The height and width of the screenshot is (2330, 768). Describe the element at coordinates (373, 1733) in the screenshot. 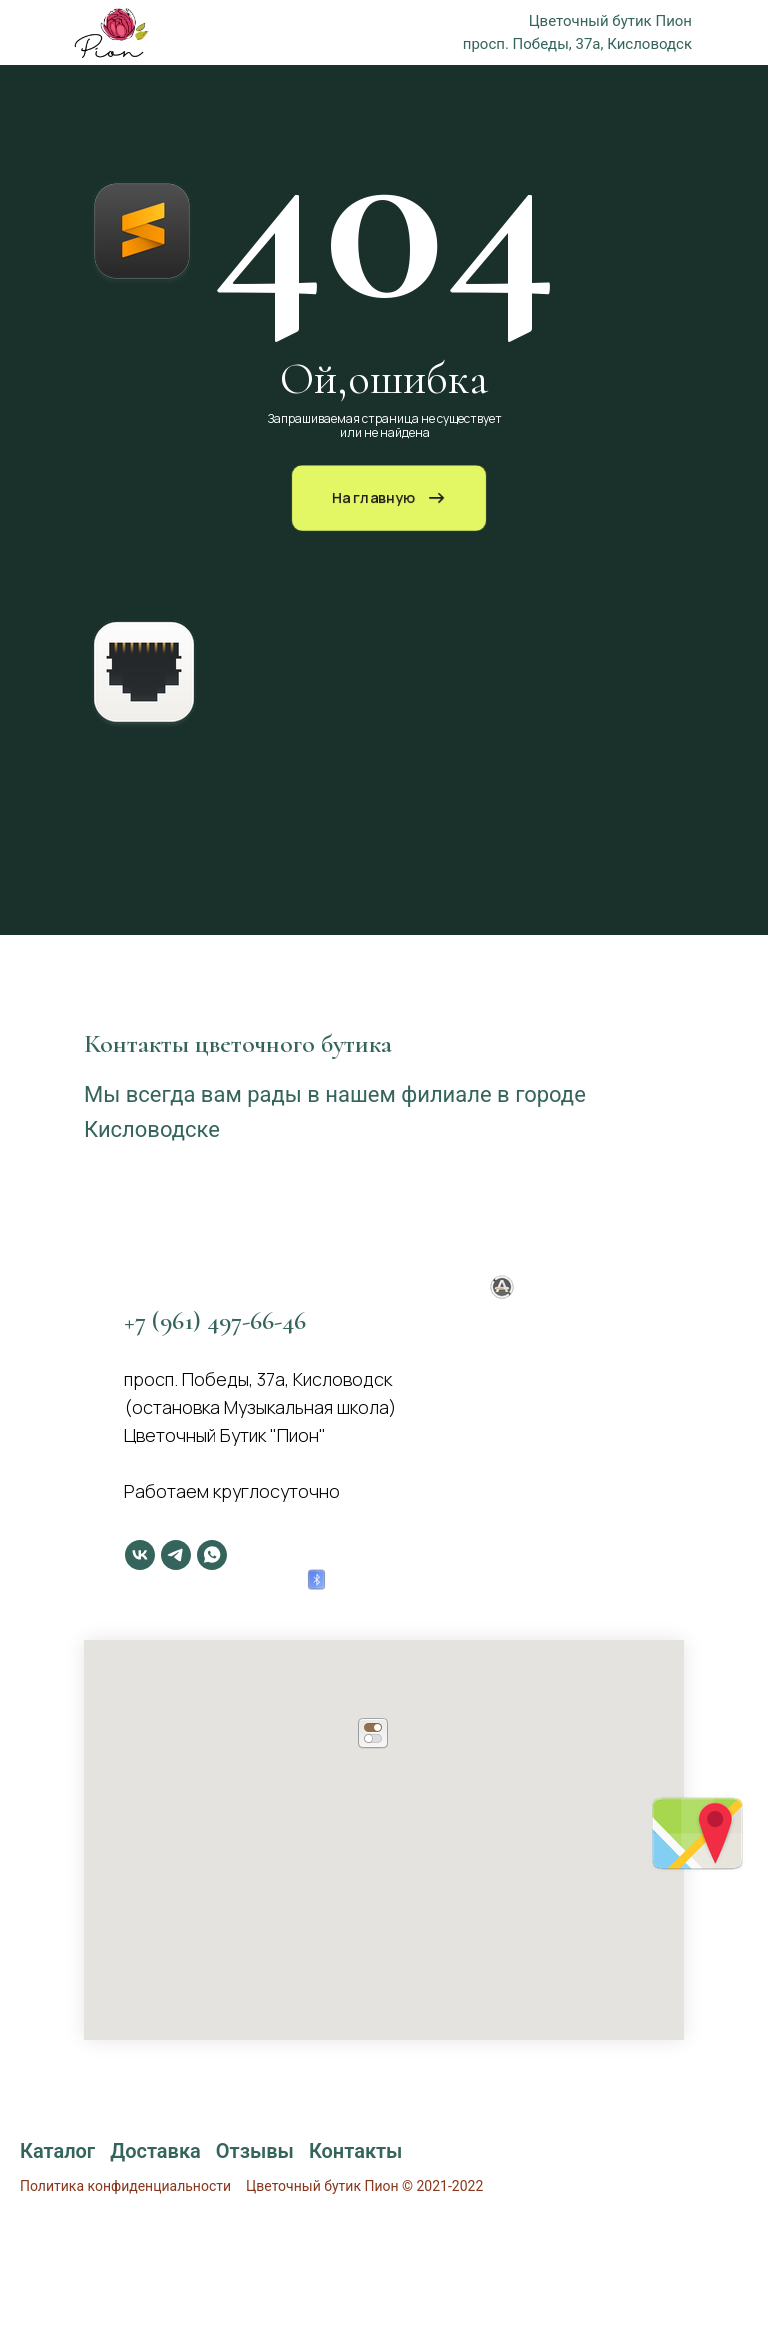

I see `open gnome tweaks application` at that location.